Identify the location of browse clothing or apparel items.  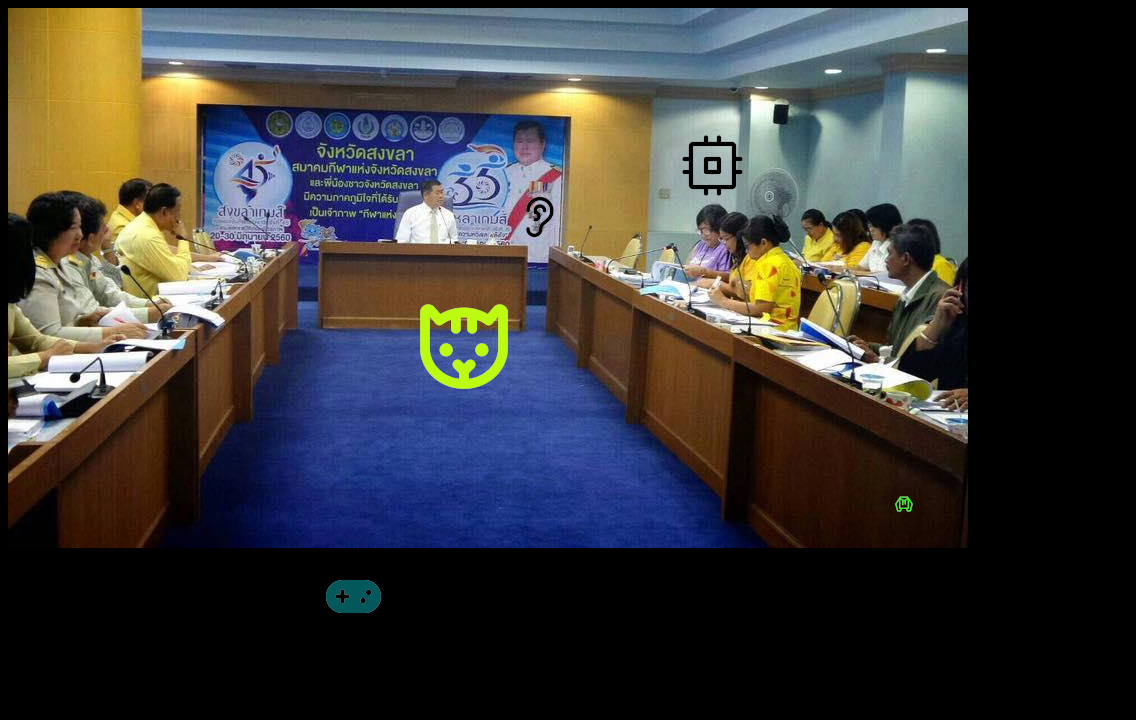
(904, 504).